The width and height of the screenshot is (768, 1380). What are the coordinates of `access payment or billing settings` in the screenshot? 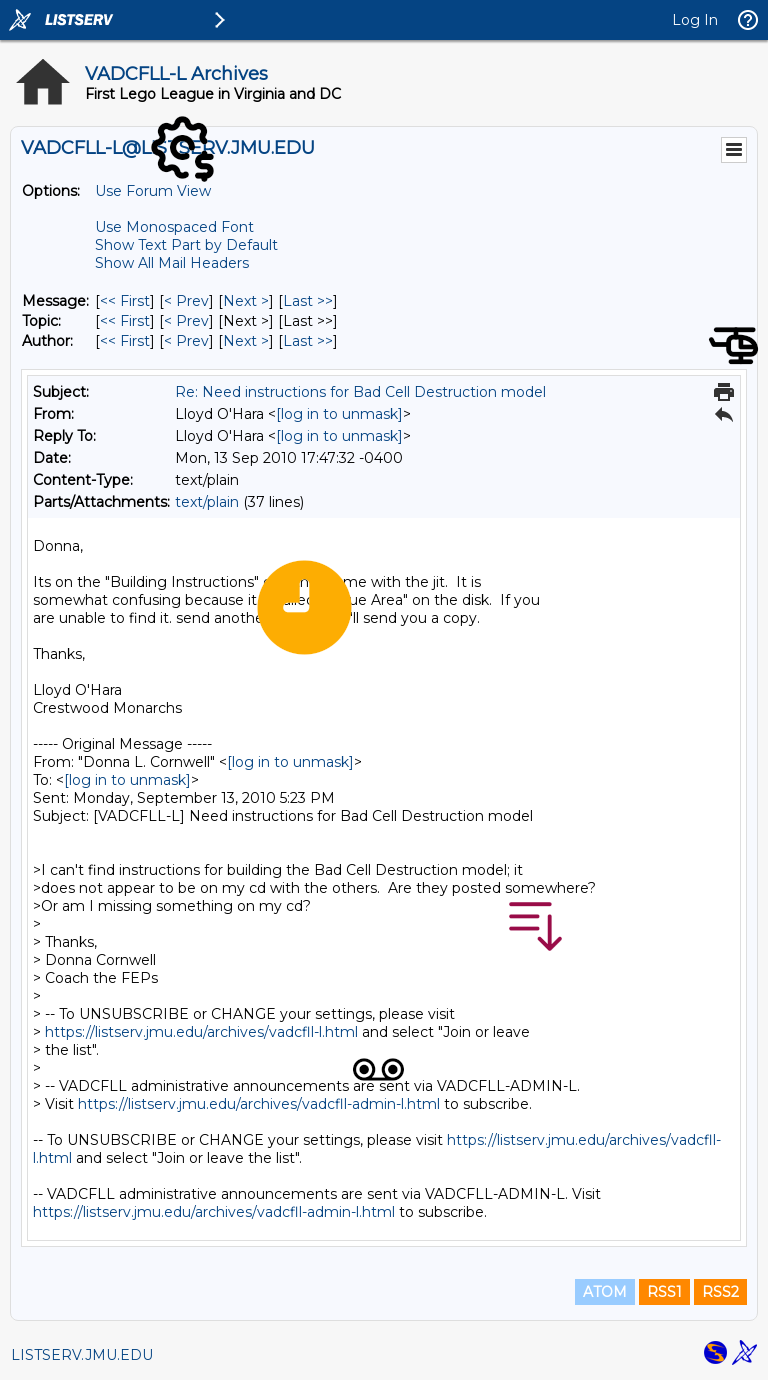 It's located at (182, 147).